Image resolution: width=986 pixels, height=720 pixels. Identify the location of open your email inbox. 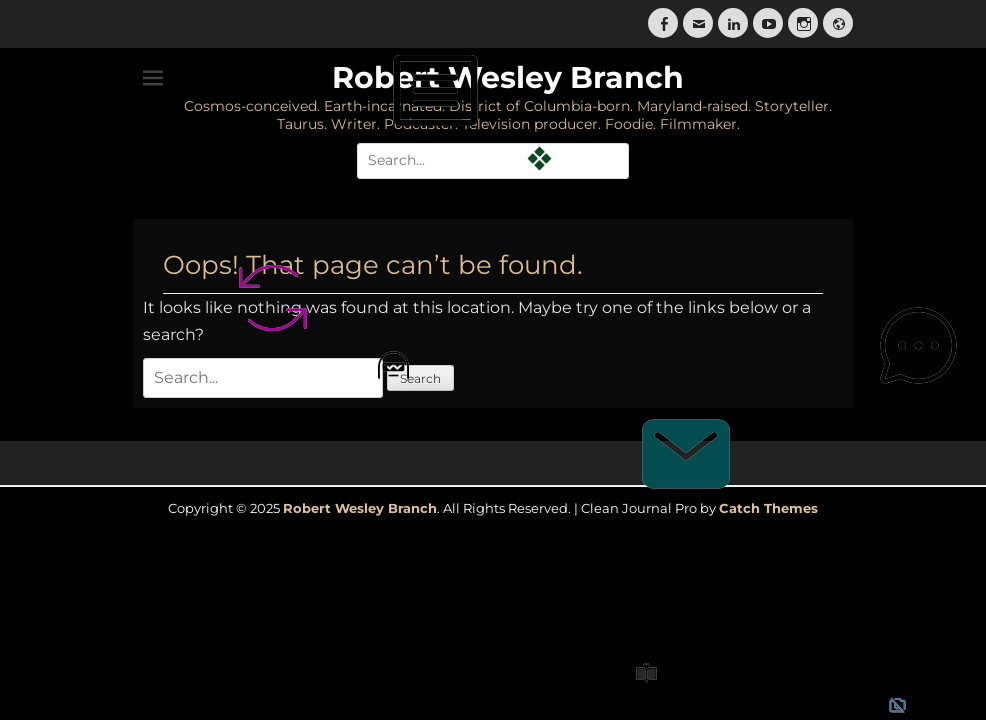
(686, 454).